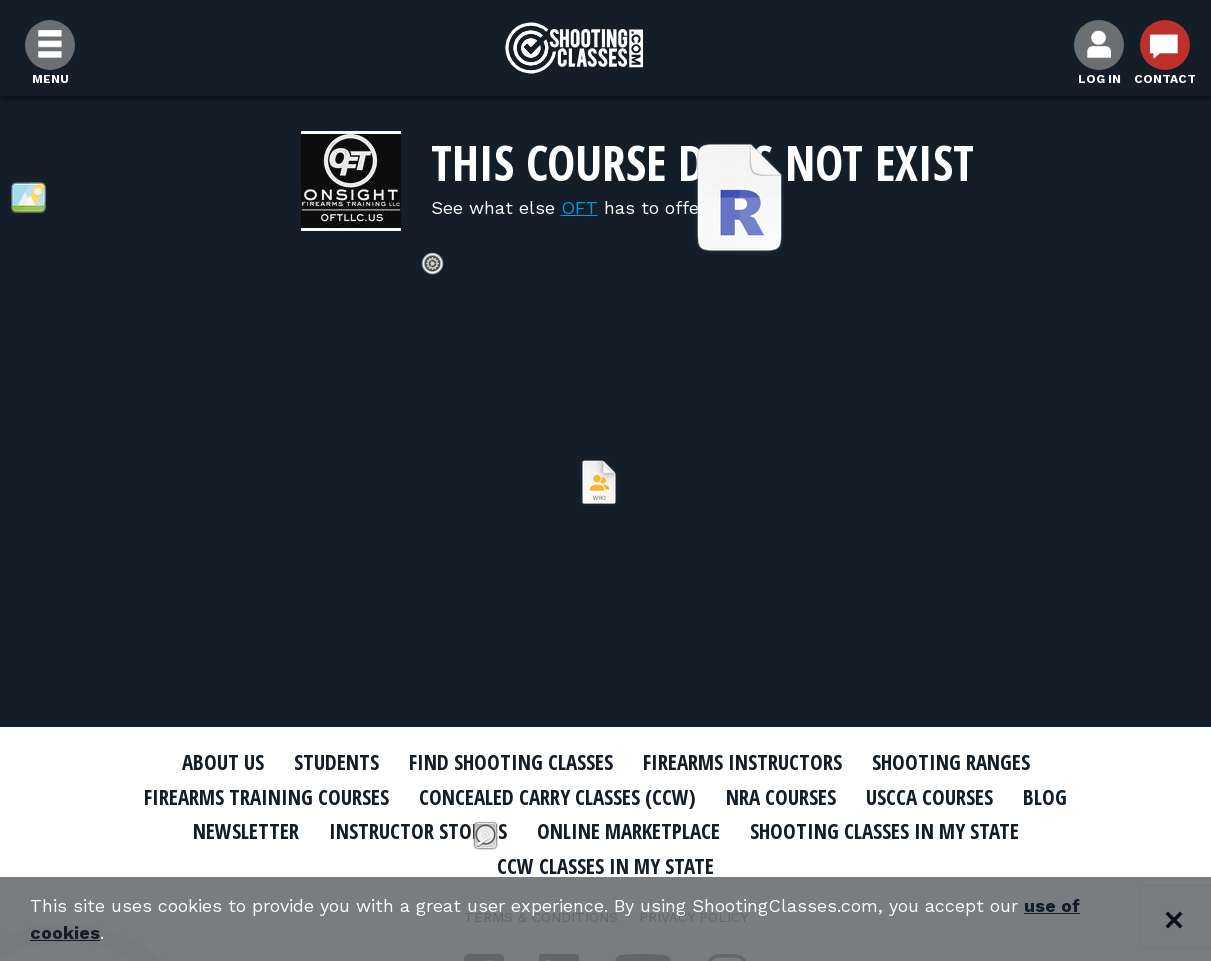  Describe the element at coordinates (485, 835) in the screenshot. I see `open gnome disks utility` at that location.